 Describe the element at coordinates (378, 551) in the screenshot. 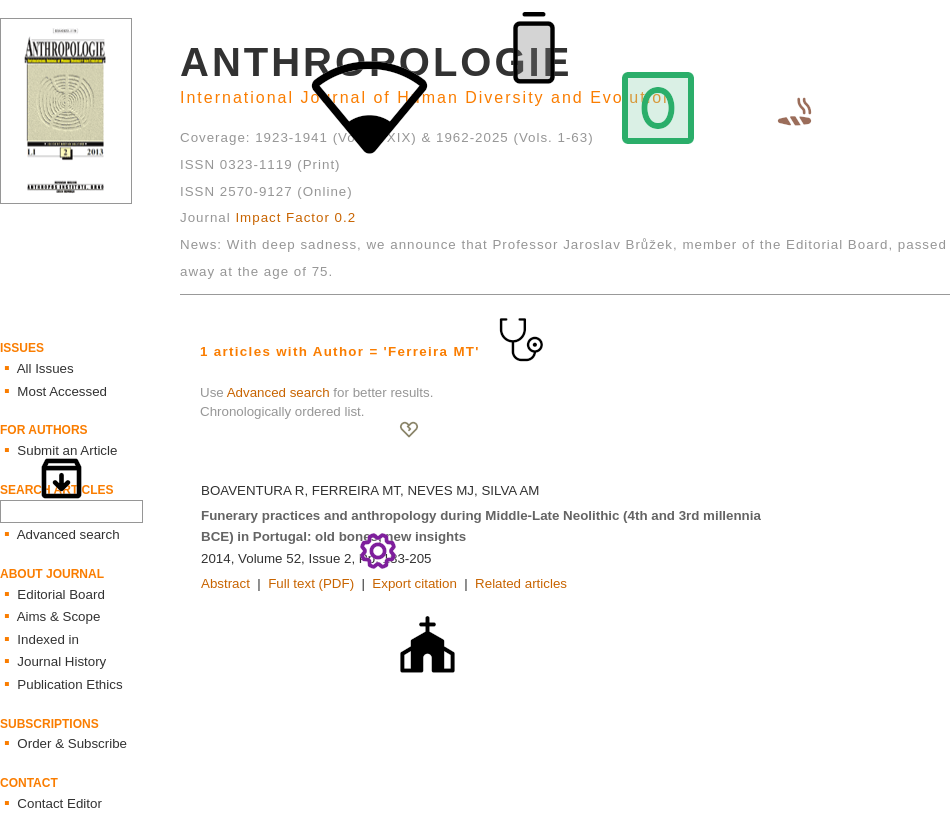

I see `access settings` at that location.